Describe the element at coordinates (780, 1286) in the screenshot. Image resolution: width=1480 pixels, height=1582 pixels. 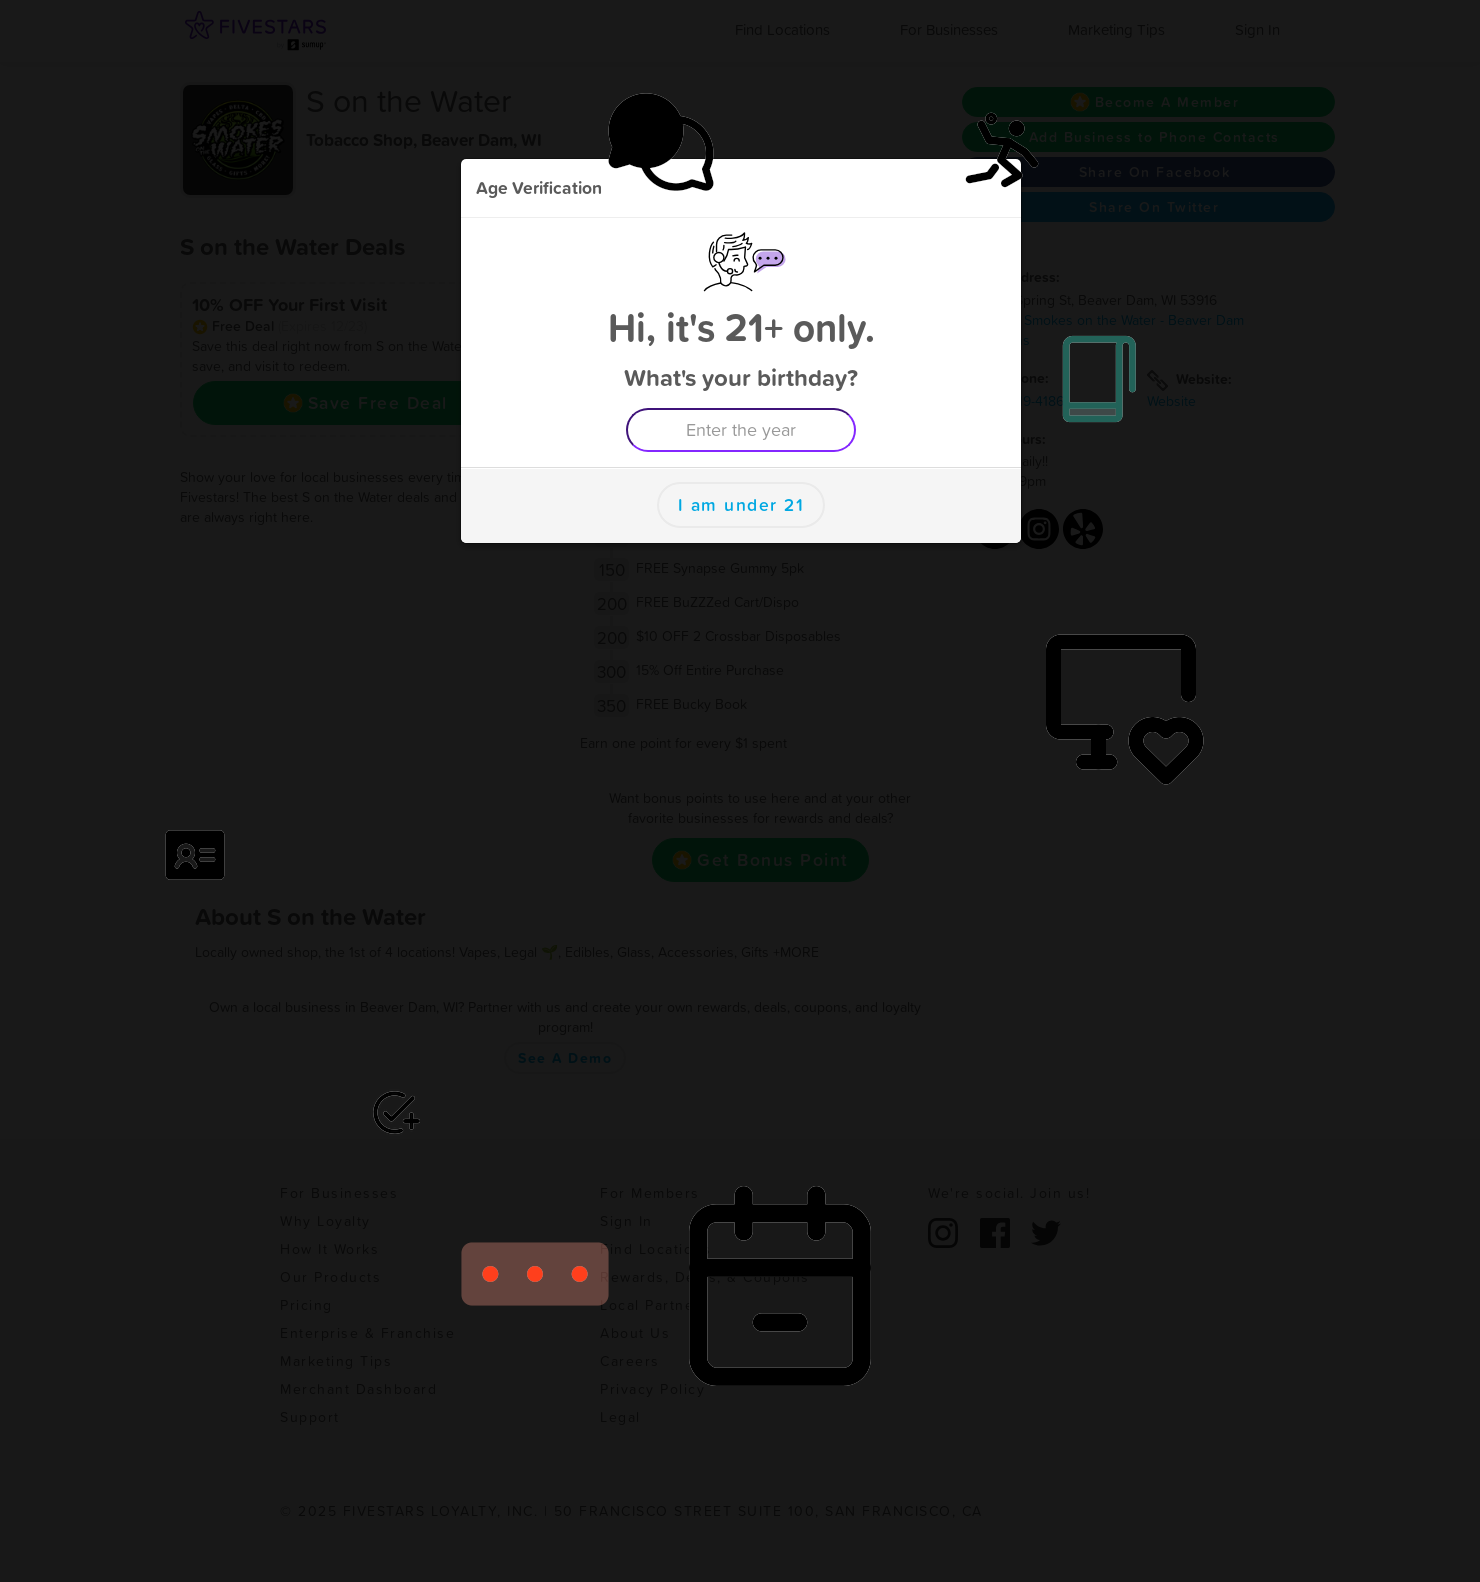
I see `remove an event from your calendar` at that location.